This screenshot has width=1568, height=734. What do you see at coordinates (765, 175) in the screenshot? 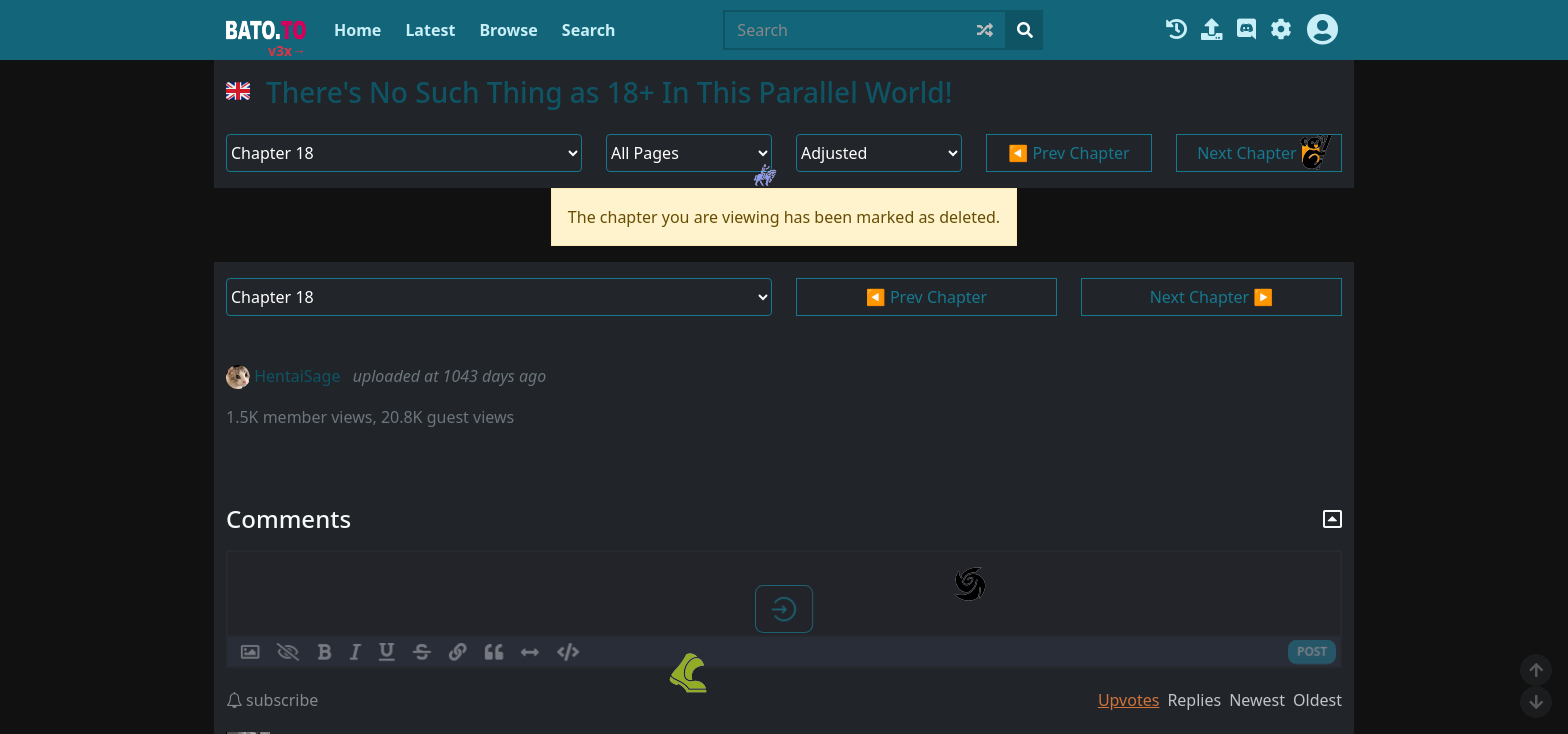
I see `select cavalry unit type` at bounding box center [765, 175].